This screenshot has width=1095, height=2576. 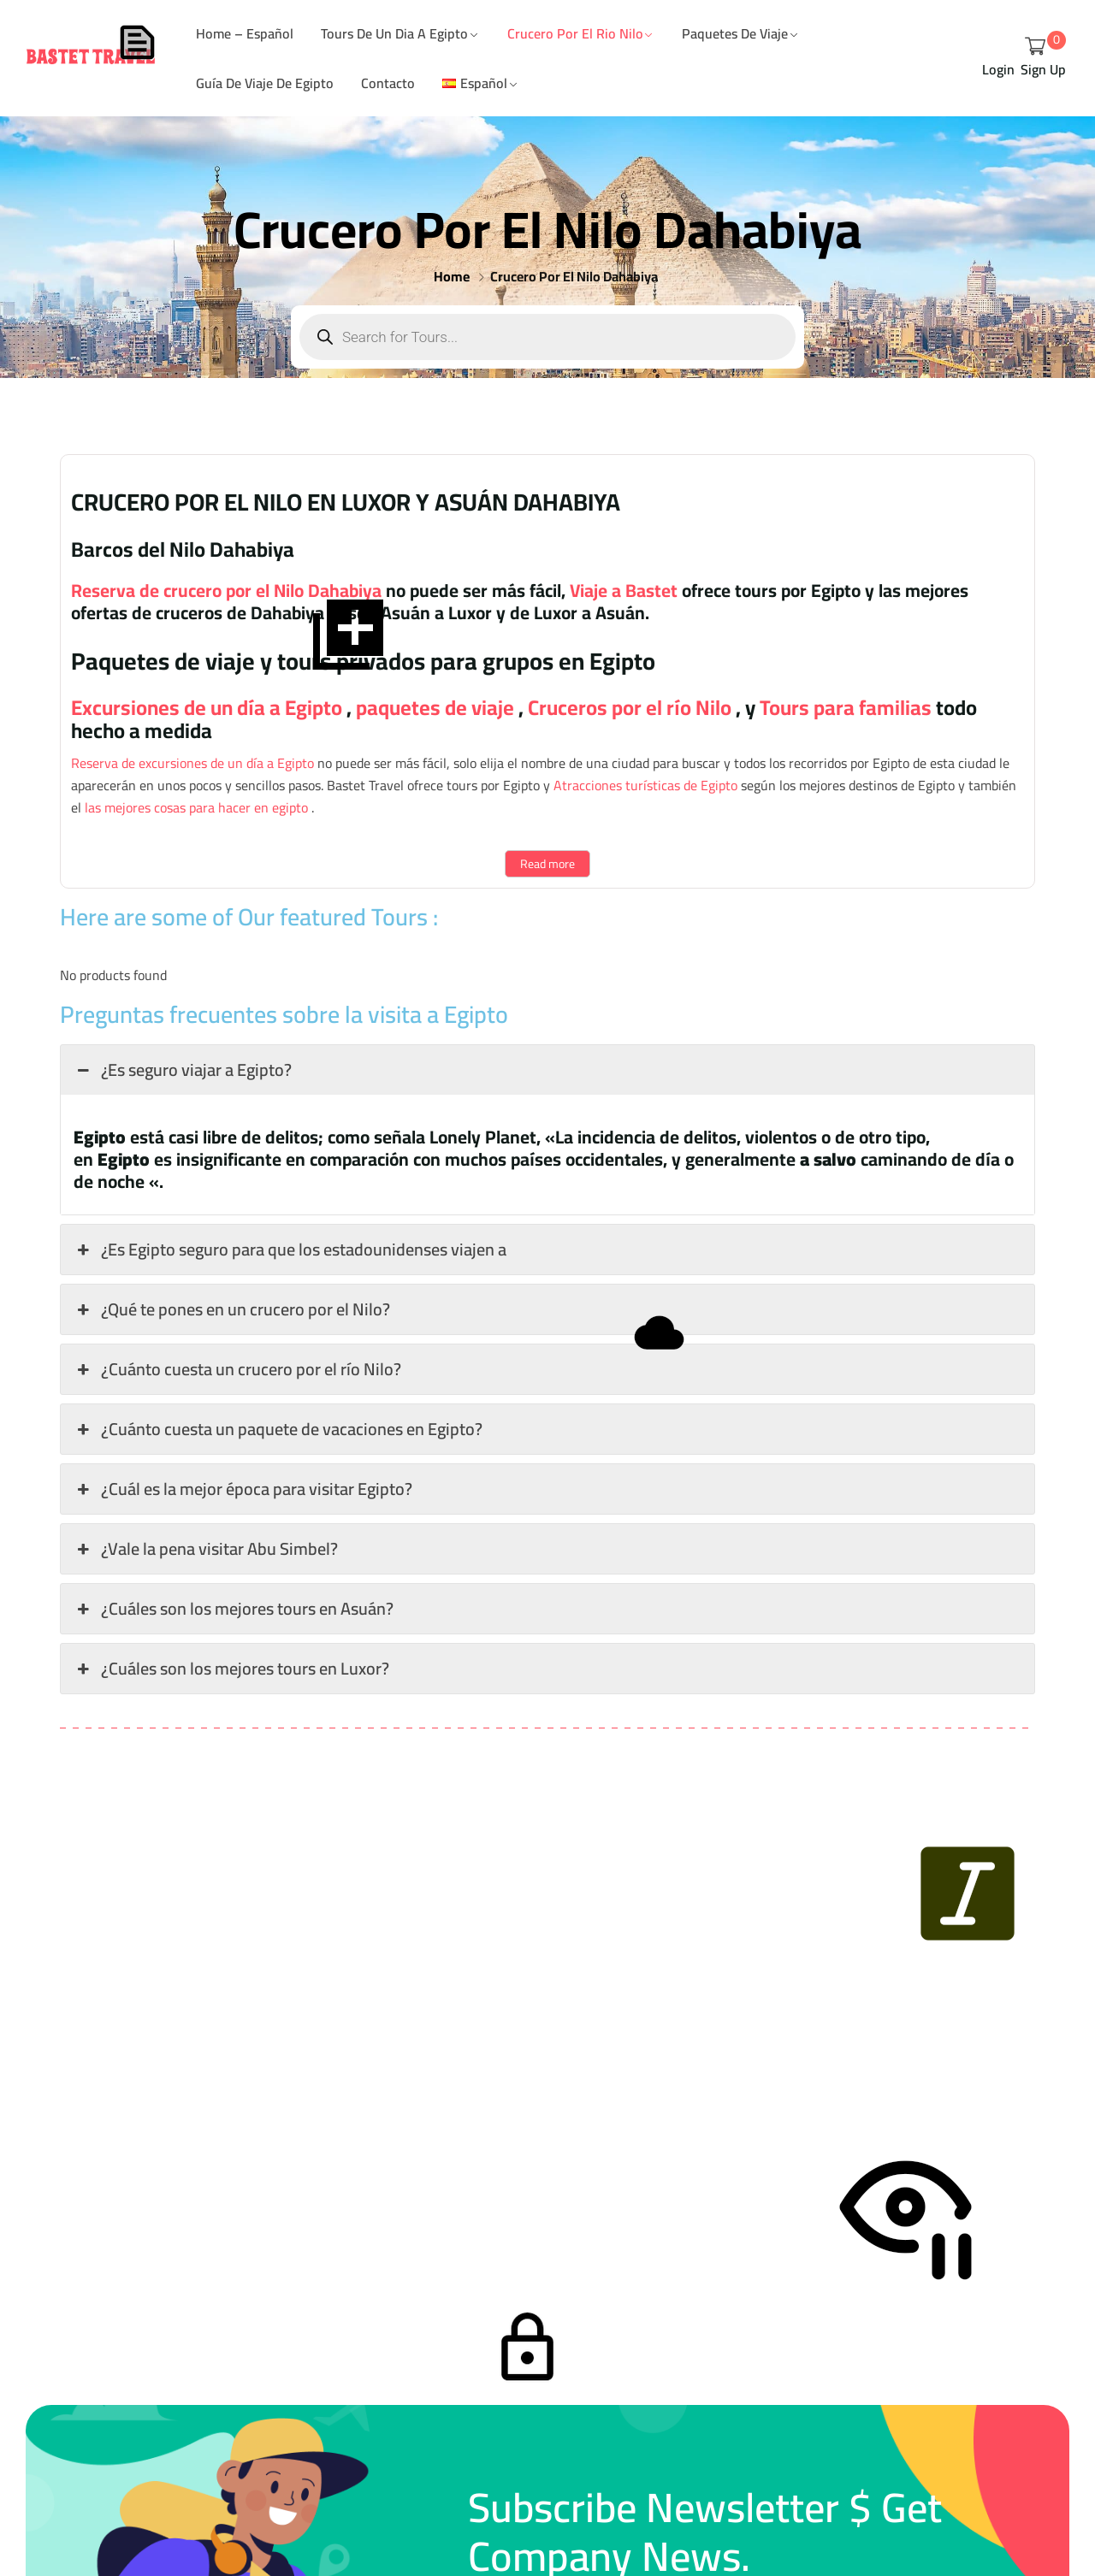 What do you see at coordinates (968, 1894) in the screenshot?
I see `apply italic formatting to selected text` at bounding box center [968, 1894].